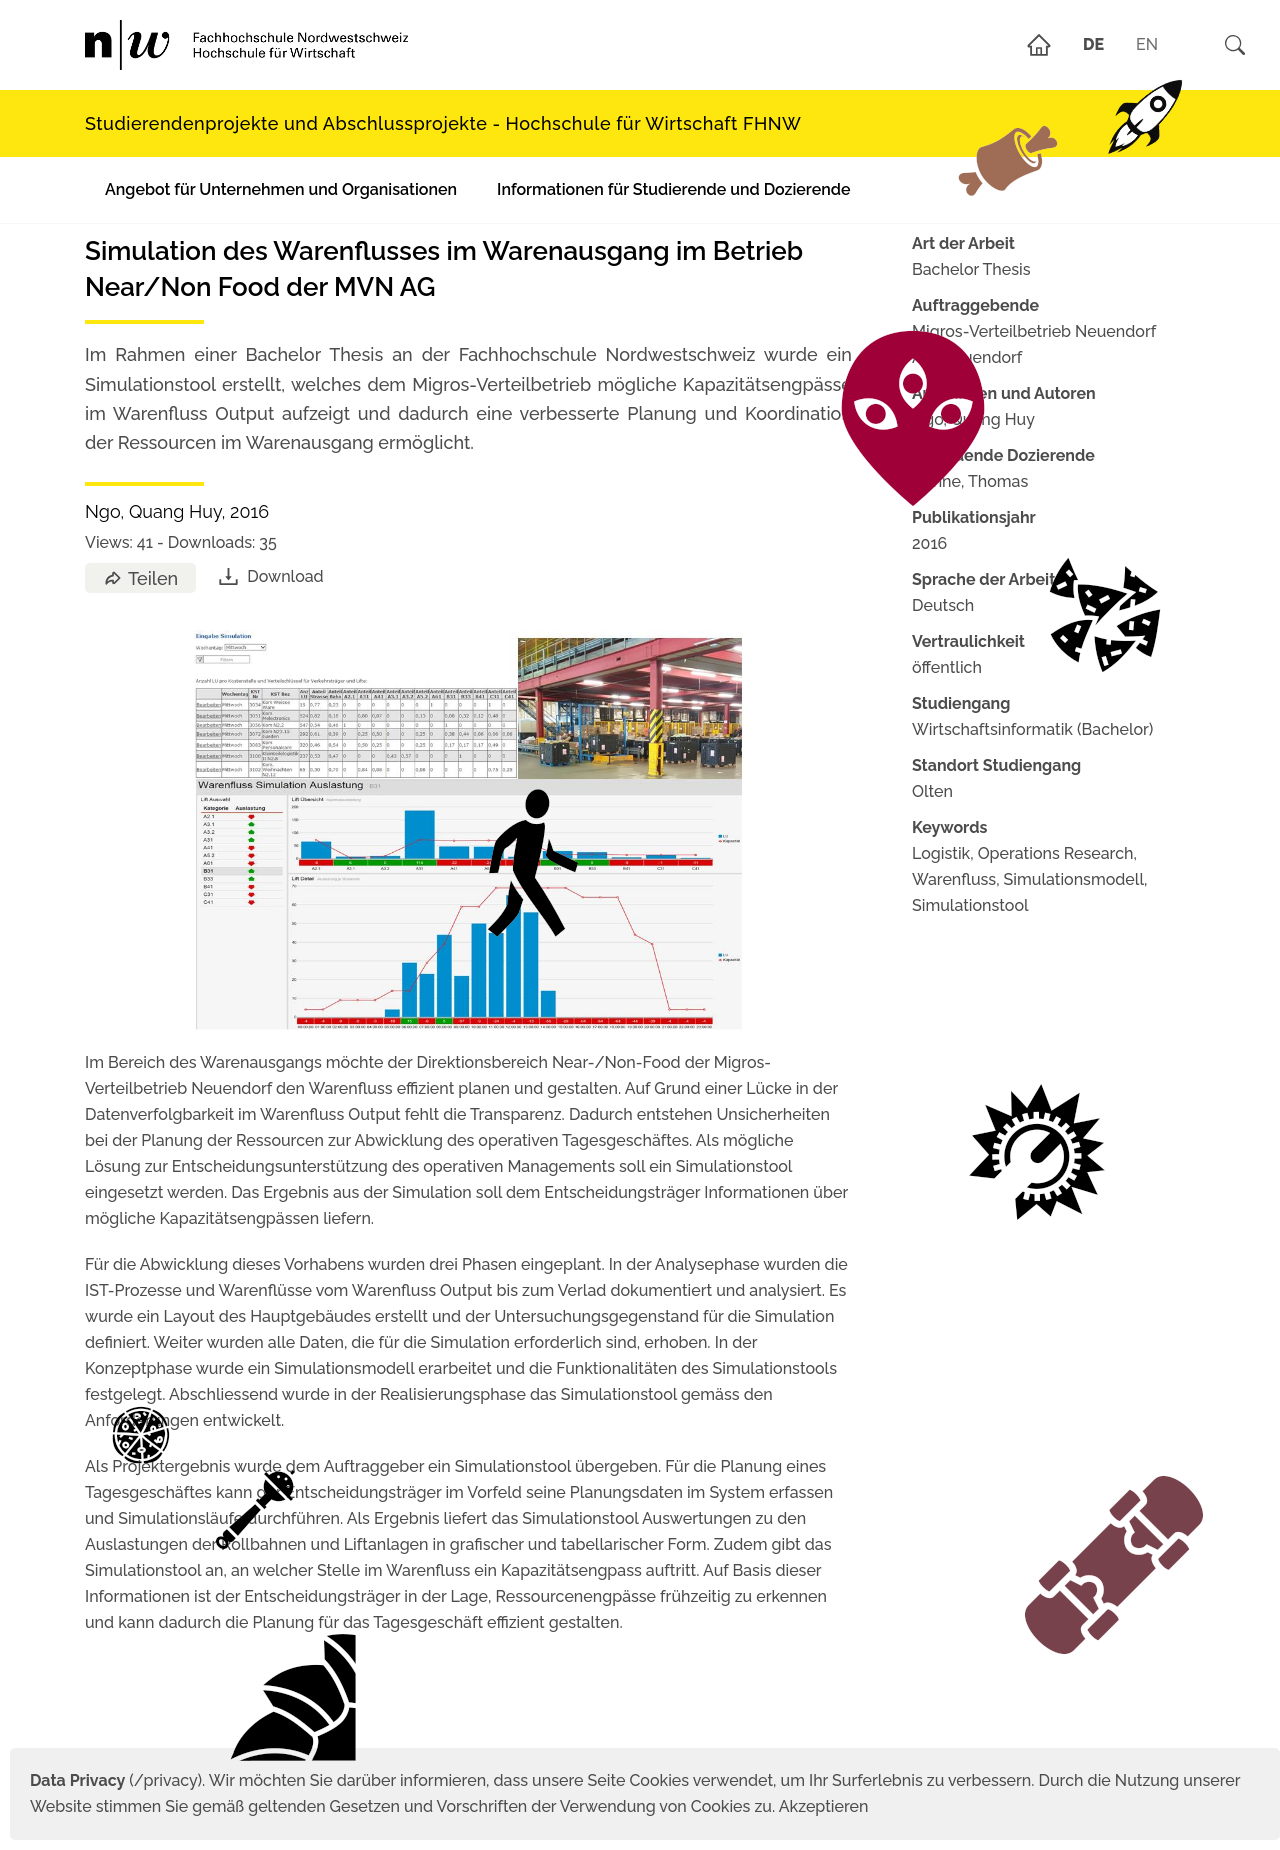 This screenshot has width=1280, height=1850. What do you see at coordinates (913, 418) in the screenshot?
I see `alien character or avatar selection` at bounding box center [913, 418].